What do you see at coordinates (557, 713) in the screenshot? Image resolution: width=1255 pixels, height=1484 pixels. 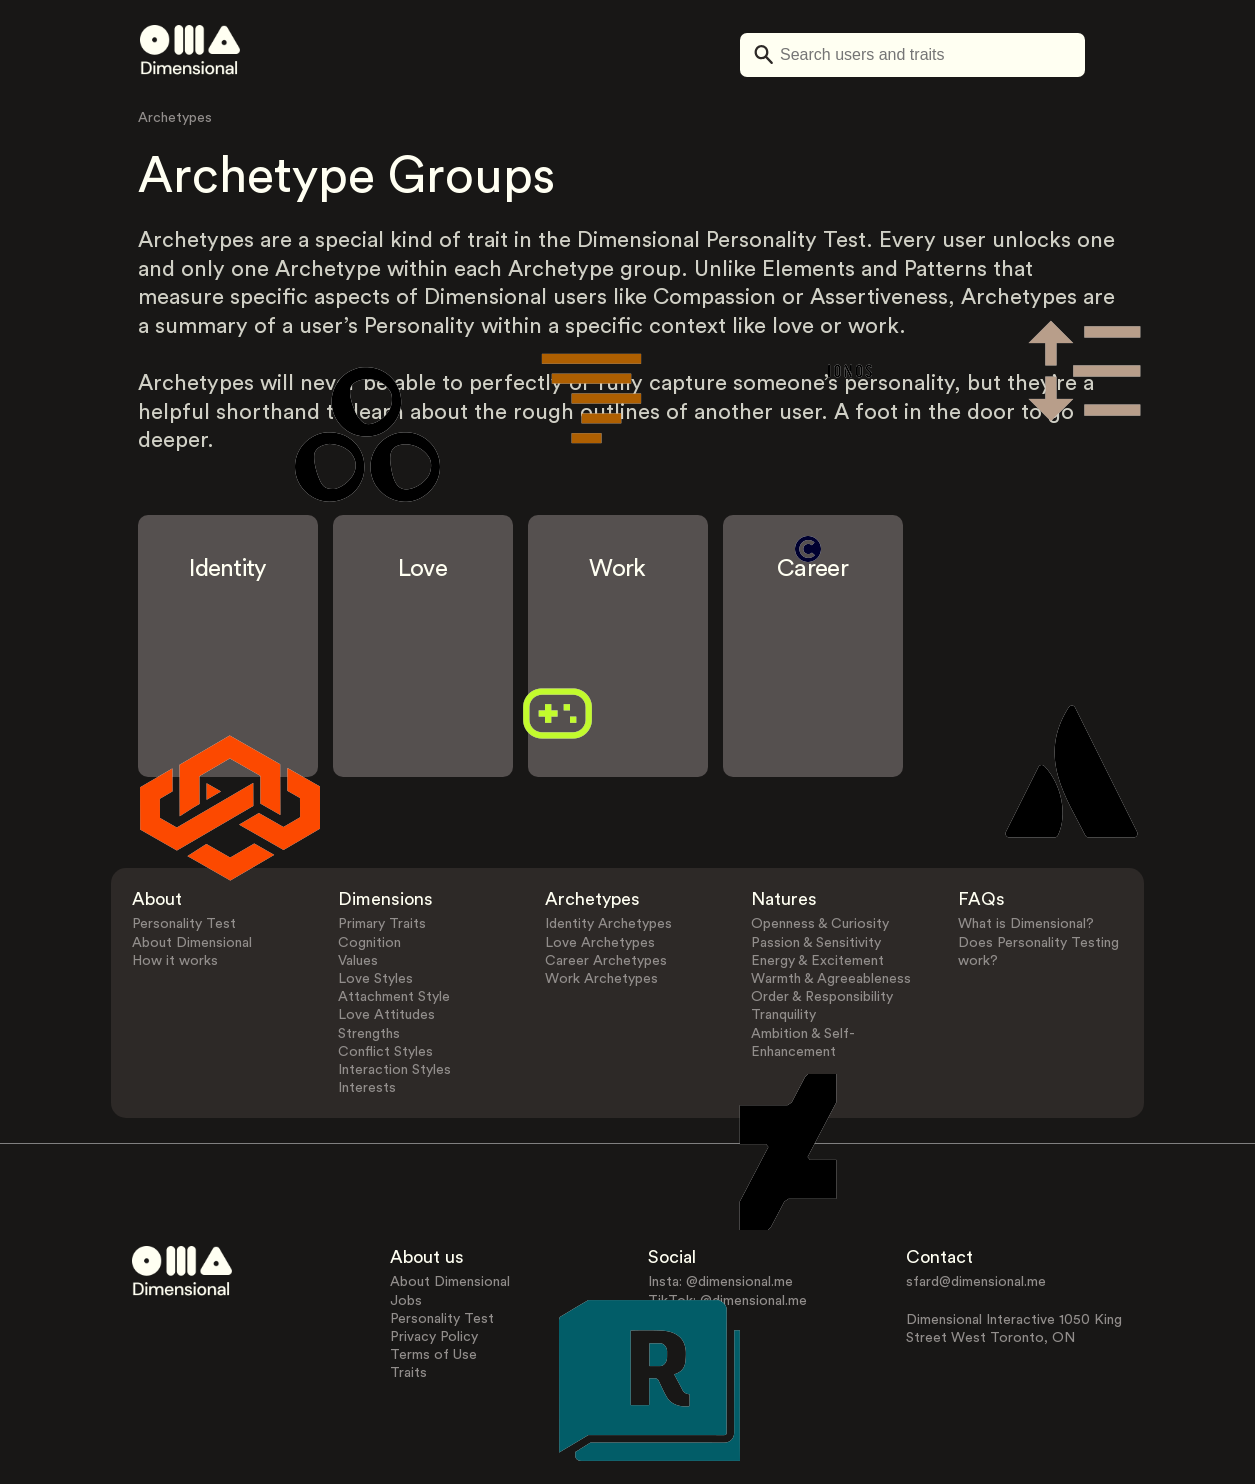 I see `open gaming or games section` at bounding box center [557, 713].